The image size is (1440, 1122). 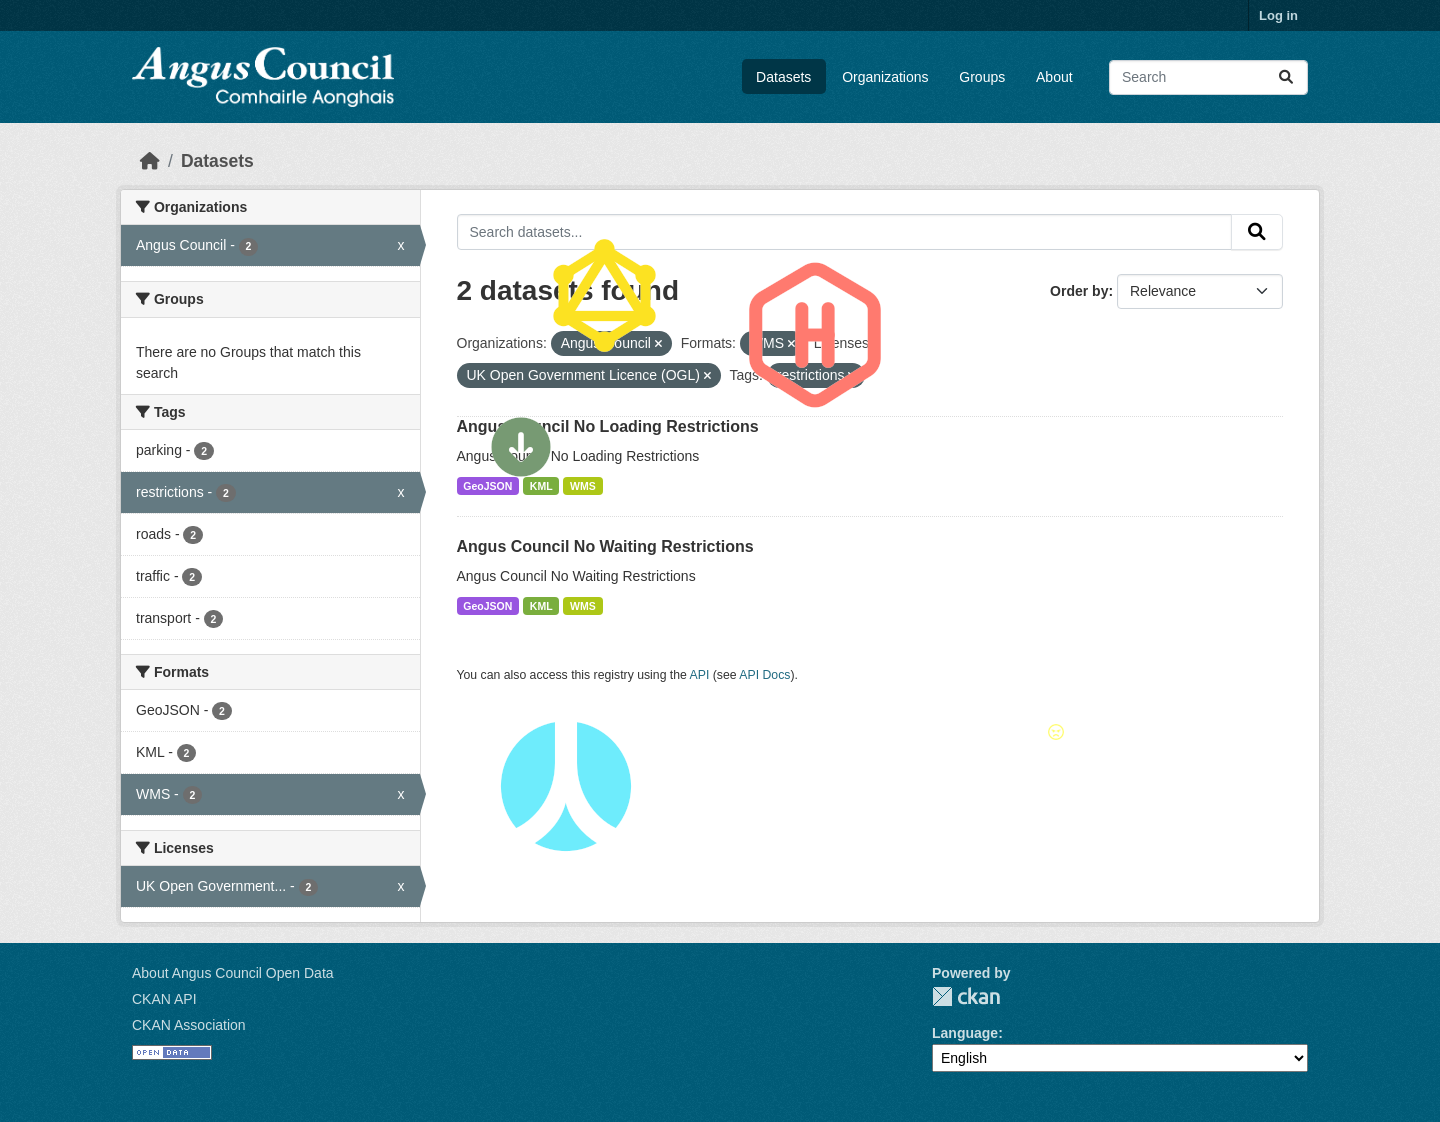 I want to click on express anger or frustration in a reaction, so click(x=1056, y=732).